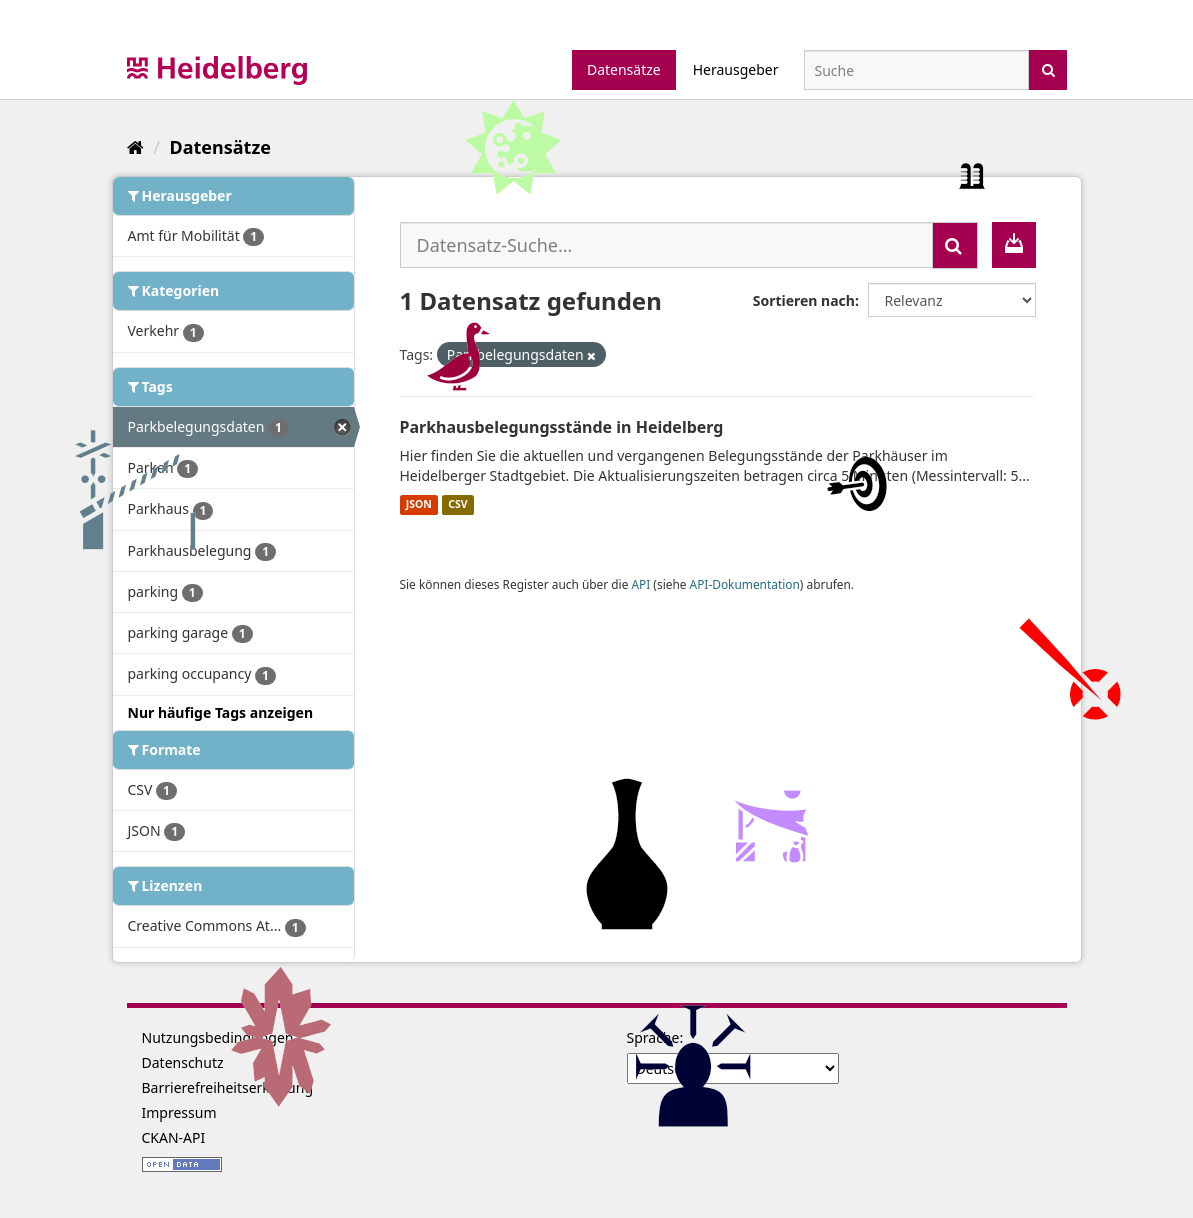 The width and height of the screenshot is (1193, 1218). What do you see at coordinates (1070, 669) in the screenshot?
I see `activate laser targeting mode` at bounding box center [1070, 669].